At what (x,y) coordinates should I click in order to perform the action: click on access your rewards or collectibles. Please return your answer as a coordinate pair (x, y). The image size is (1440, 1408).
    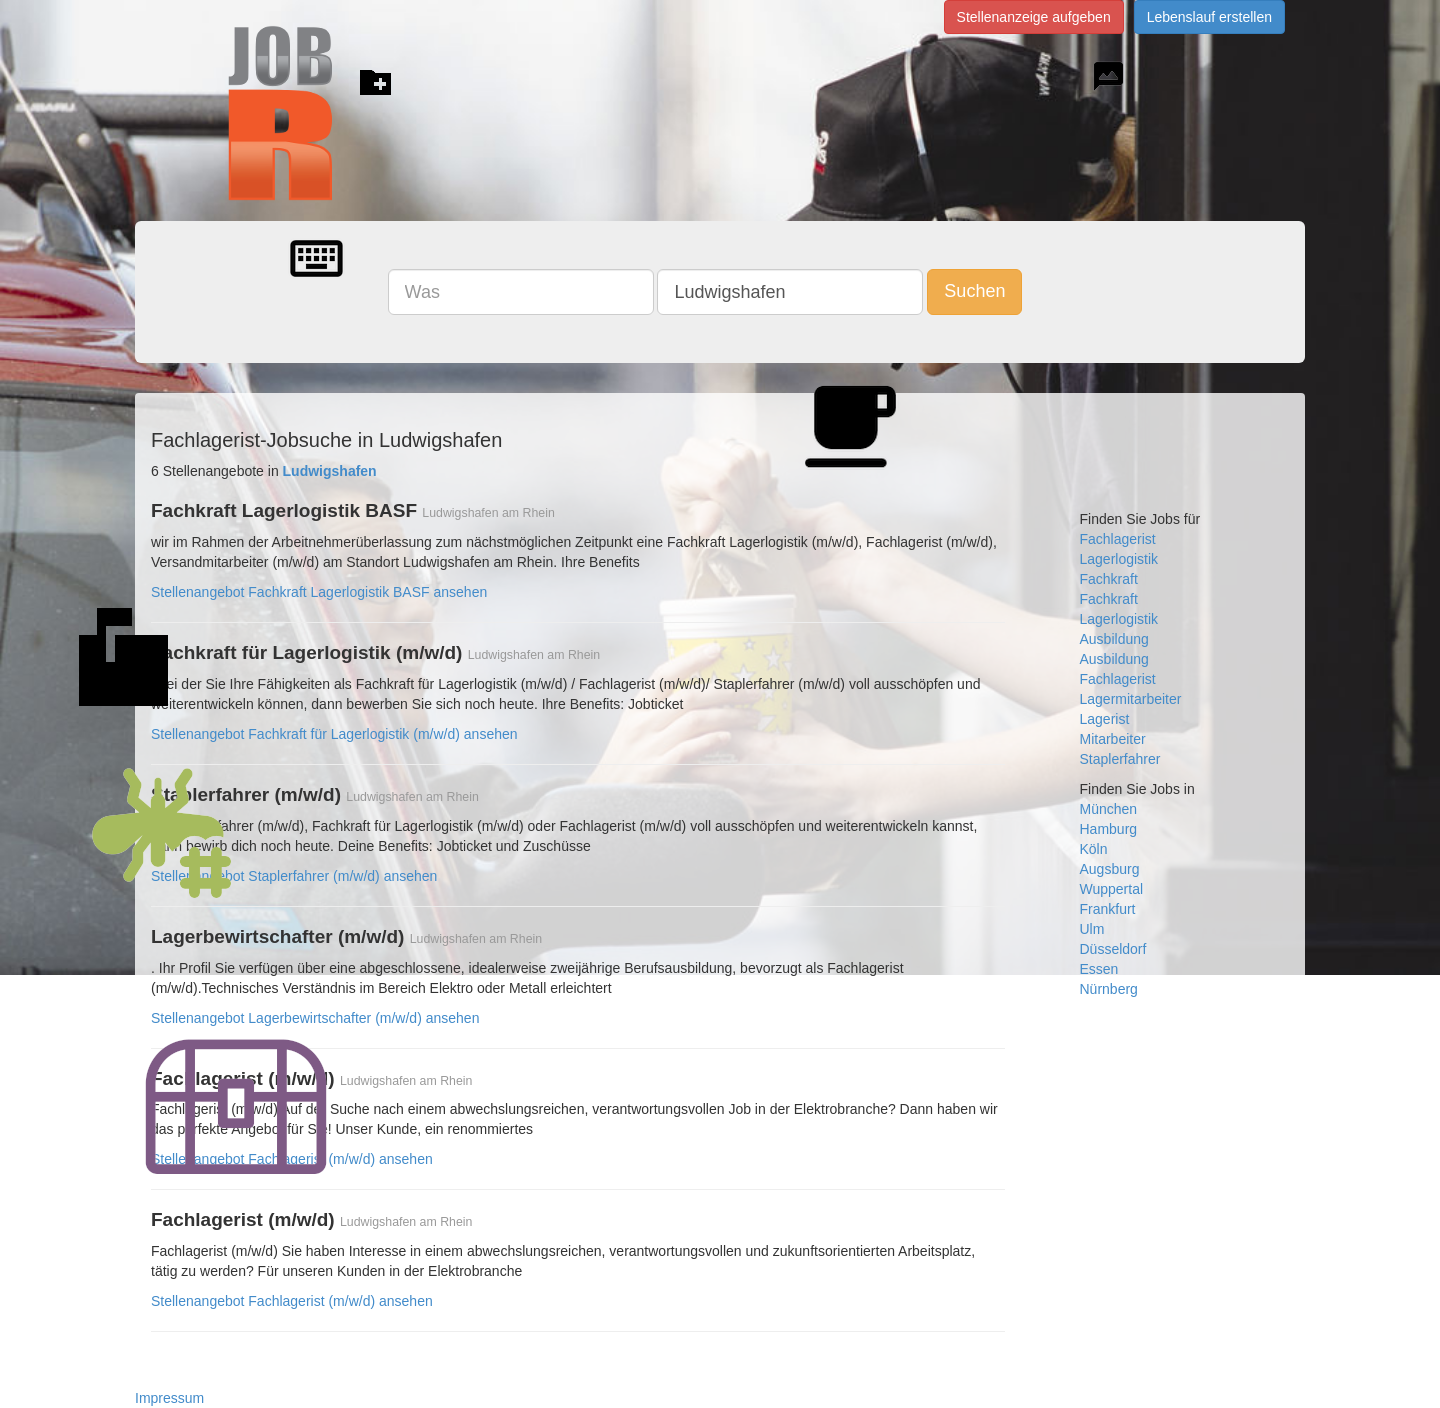
    Looking at the image, I should click on (236, 1110).